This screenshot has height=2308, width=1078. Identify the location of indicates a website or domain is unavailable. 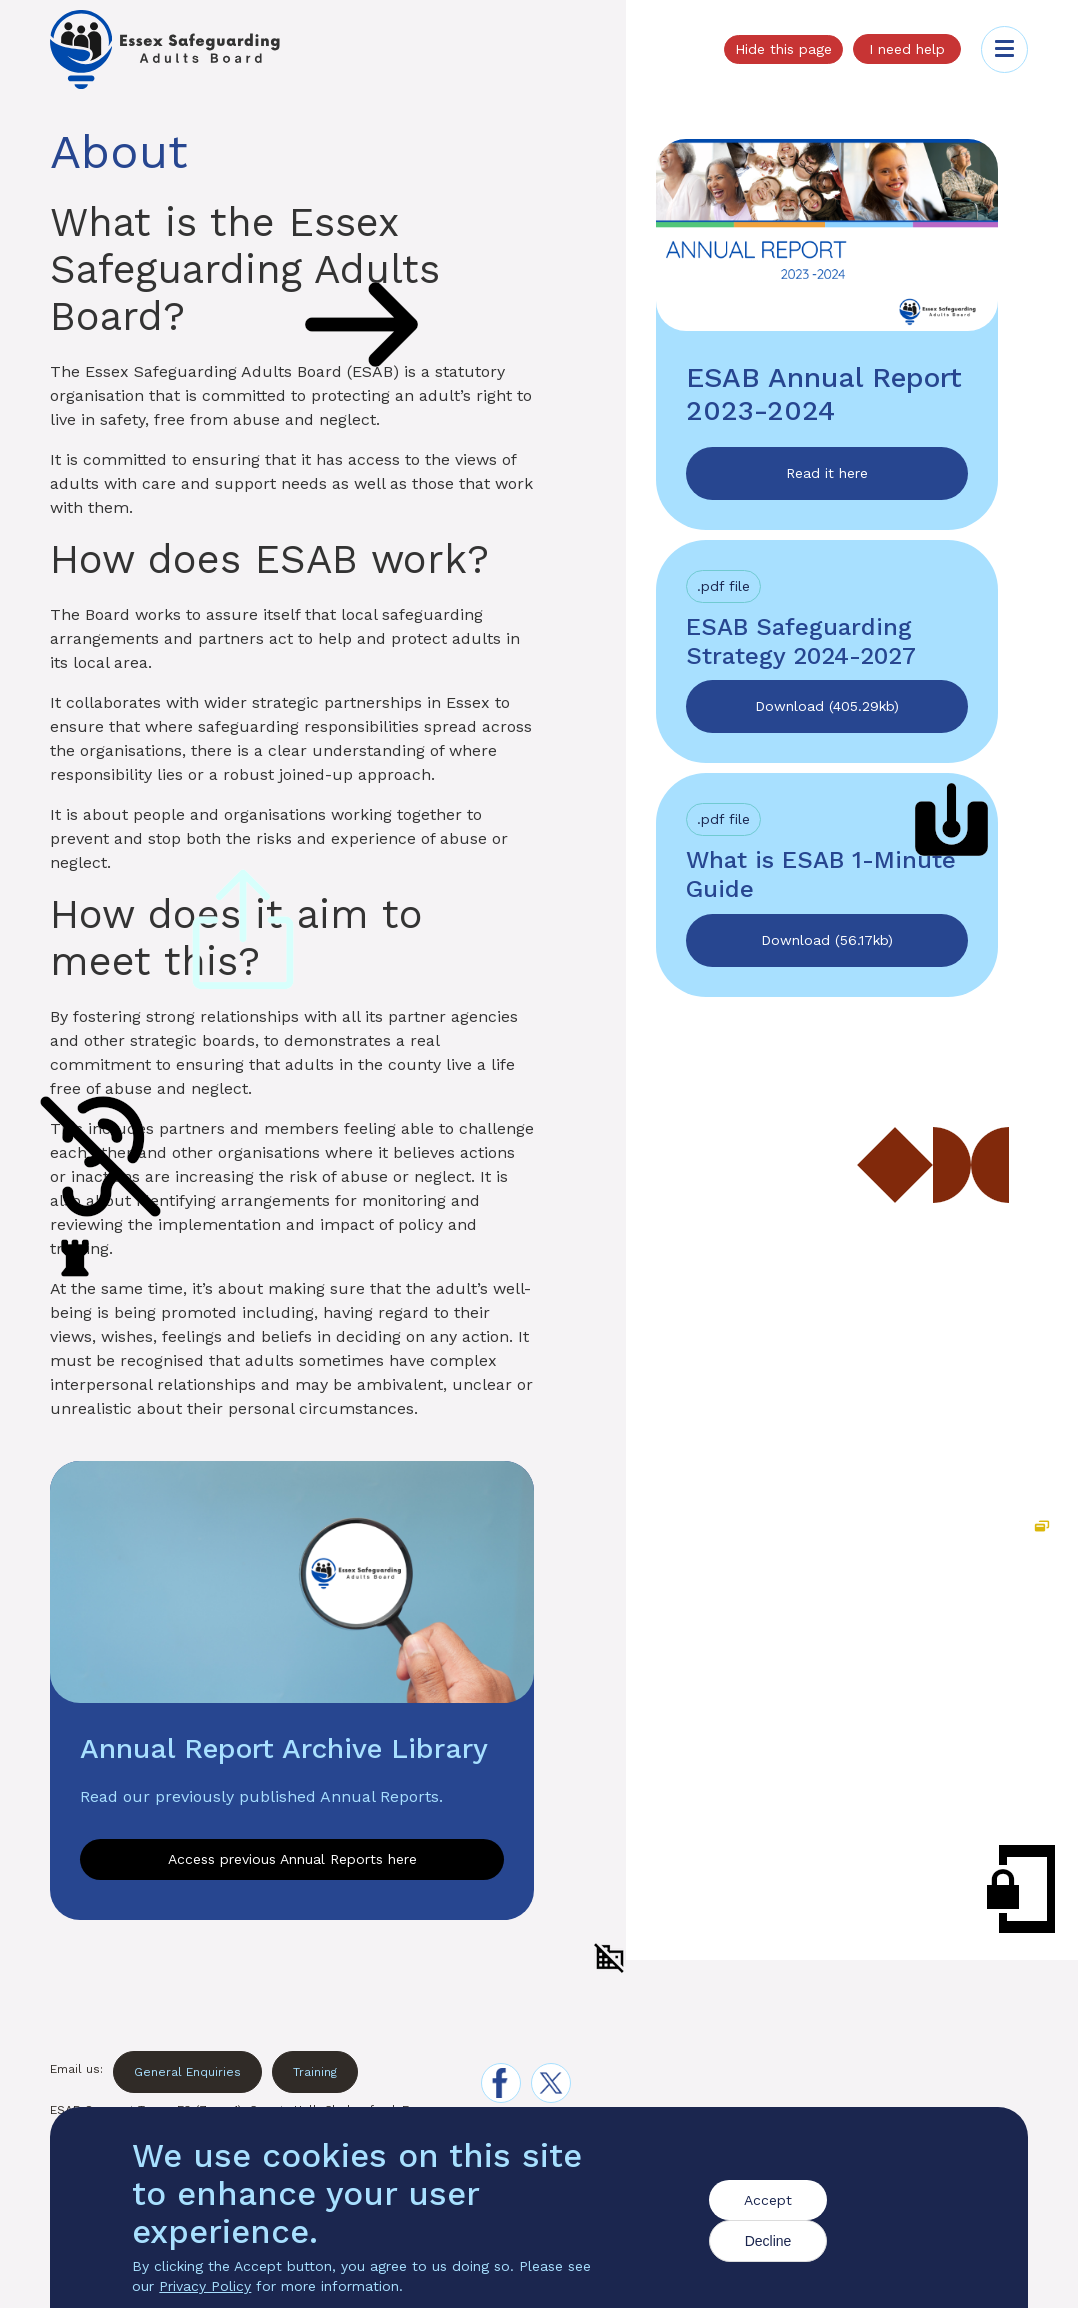
(610, 1957).